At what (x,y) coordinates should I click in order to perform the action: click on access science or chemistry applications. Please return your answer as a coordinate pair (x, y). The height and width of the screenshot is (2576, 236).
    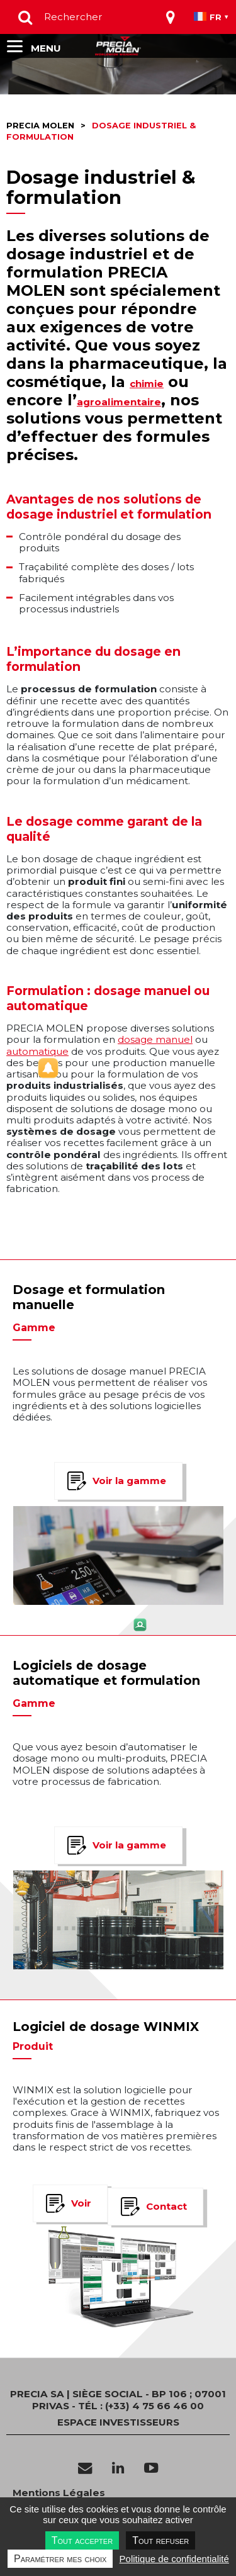
    Looking at the image, I should click on (64, 2232).